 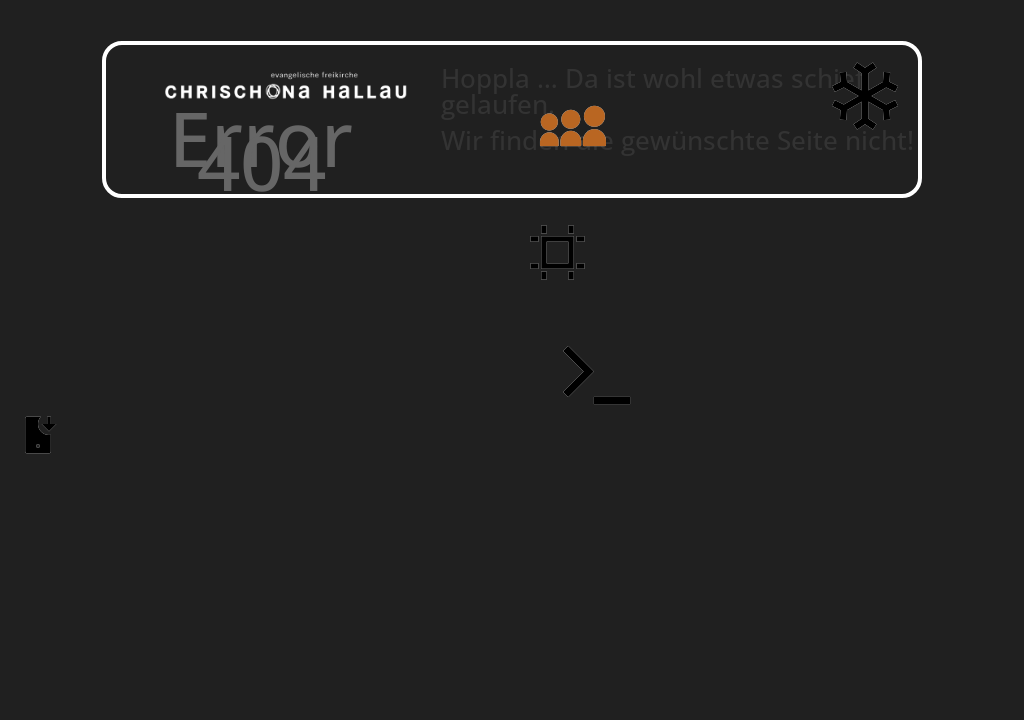 I want to click on activate cooling or air conditioning mode, so click(x=865, y=96).